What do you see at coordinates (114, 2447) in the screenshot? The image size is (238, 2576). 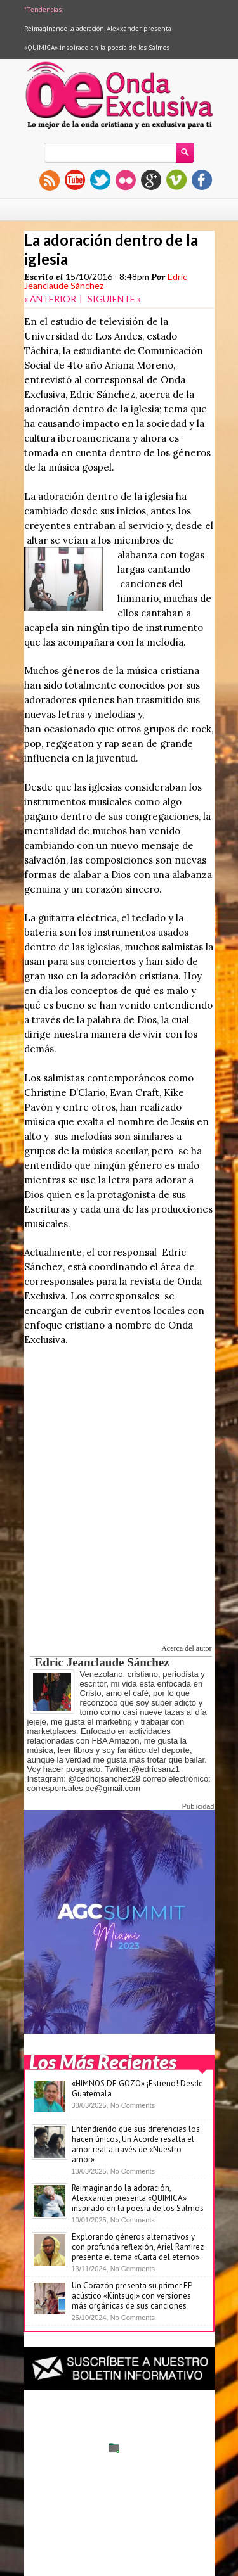 I see `create a new folder` at bounding box center [114, 2447].